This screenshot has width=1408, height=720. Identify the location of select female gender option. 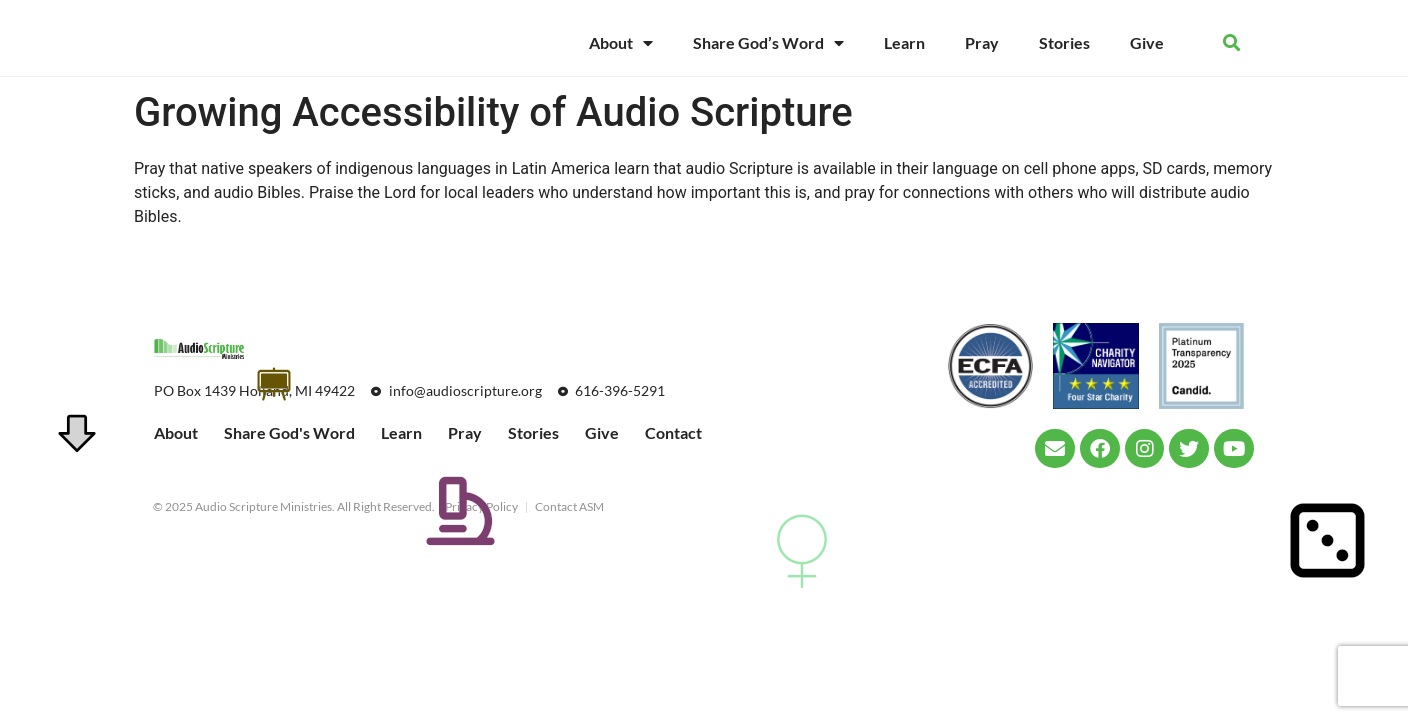
(802, 550).